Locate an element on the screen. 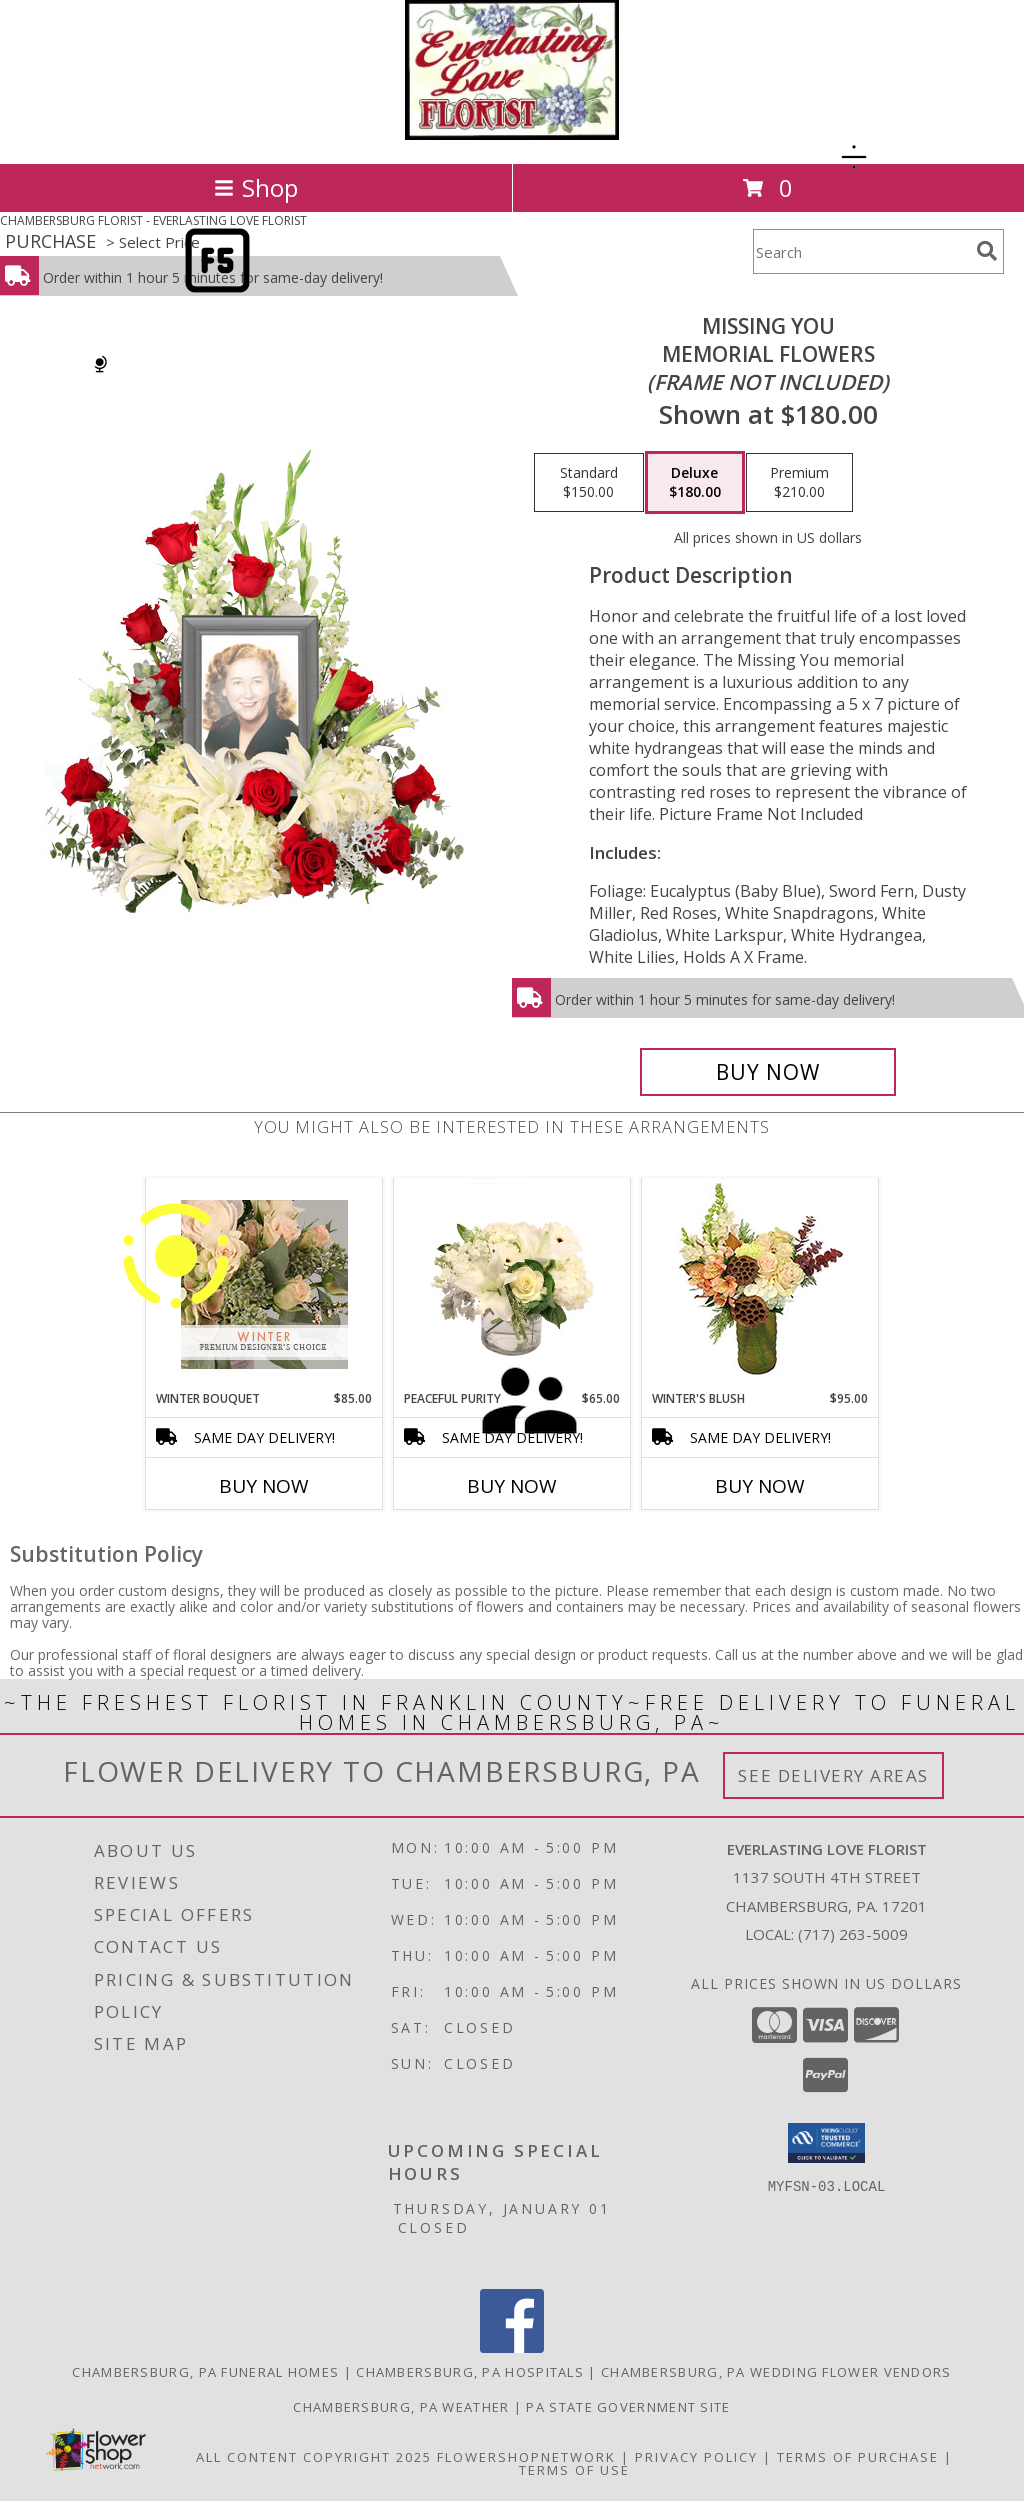  manage team members or user accounts is located at coordinates (529, 1400).